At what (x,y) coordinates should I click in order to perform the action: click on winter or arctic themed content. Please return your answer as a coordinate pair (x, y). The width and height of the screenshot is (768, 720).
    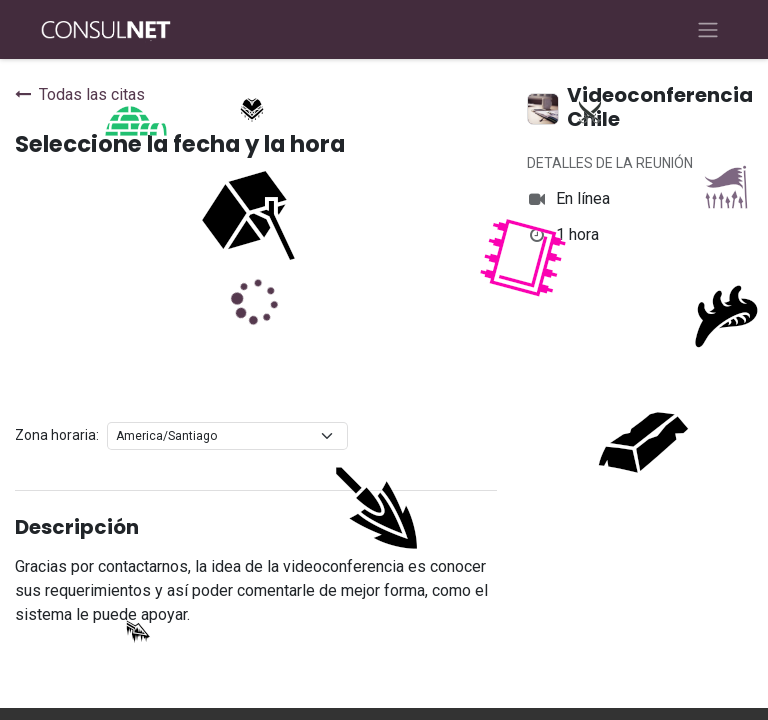
    Looking at the image, I should click on (136, 121).